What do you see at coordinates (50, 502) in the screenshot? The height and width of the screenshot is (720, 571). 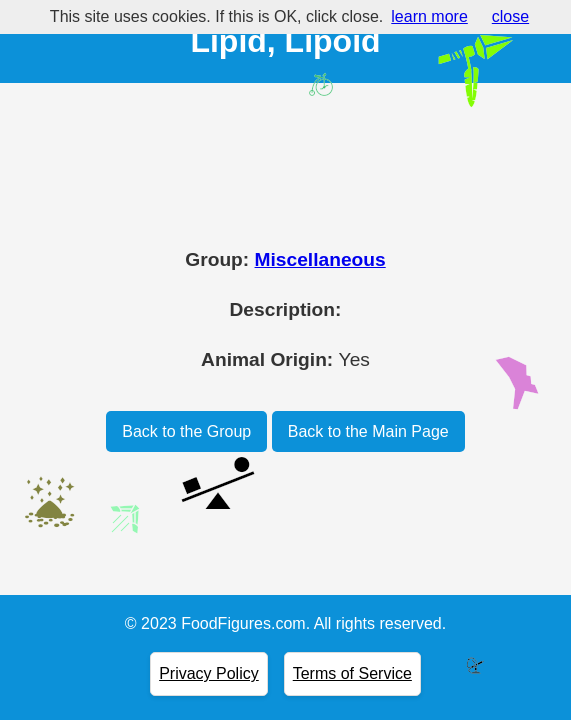 I see `a pile of spices or seasoning ingredients` at bounding box center [50, 502].